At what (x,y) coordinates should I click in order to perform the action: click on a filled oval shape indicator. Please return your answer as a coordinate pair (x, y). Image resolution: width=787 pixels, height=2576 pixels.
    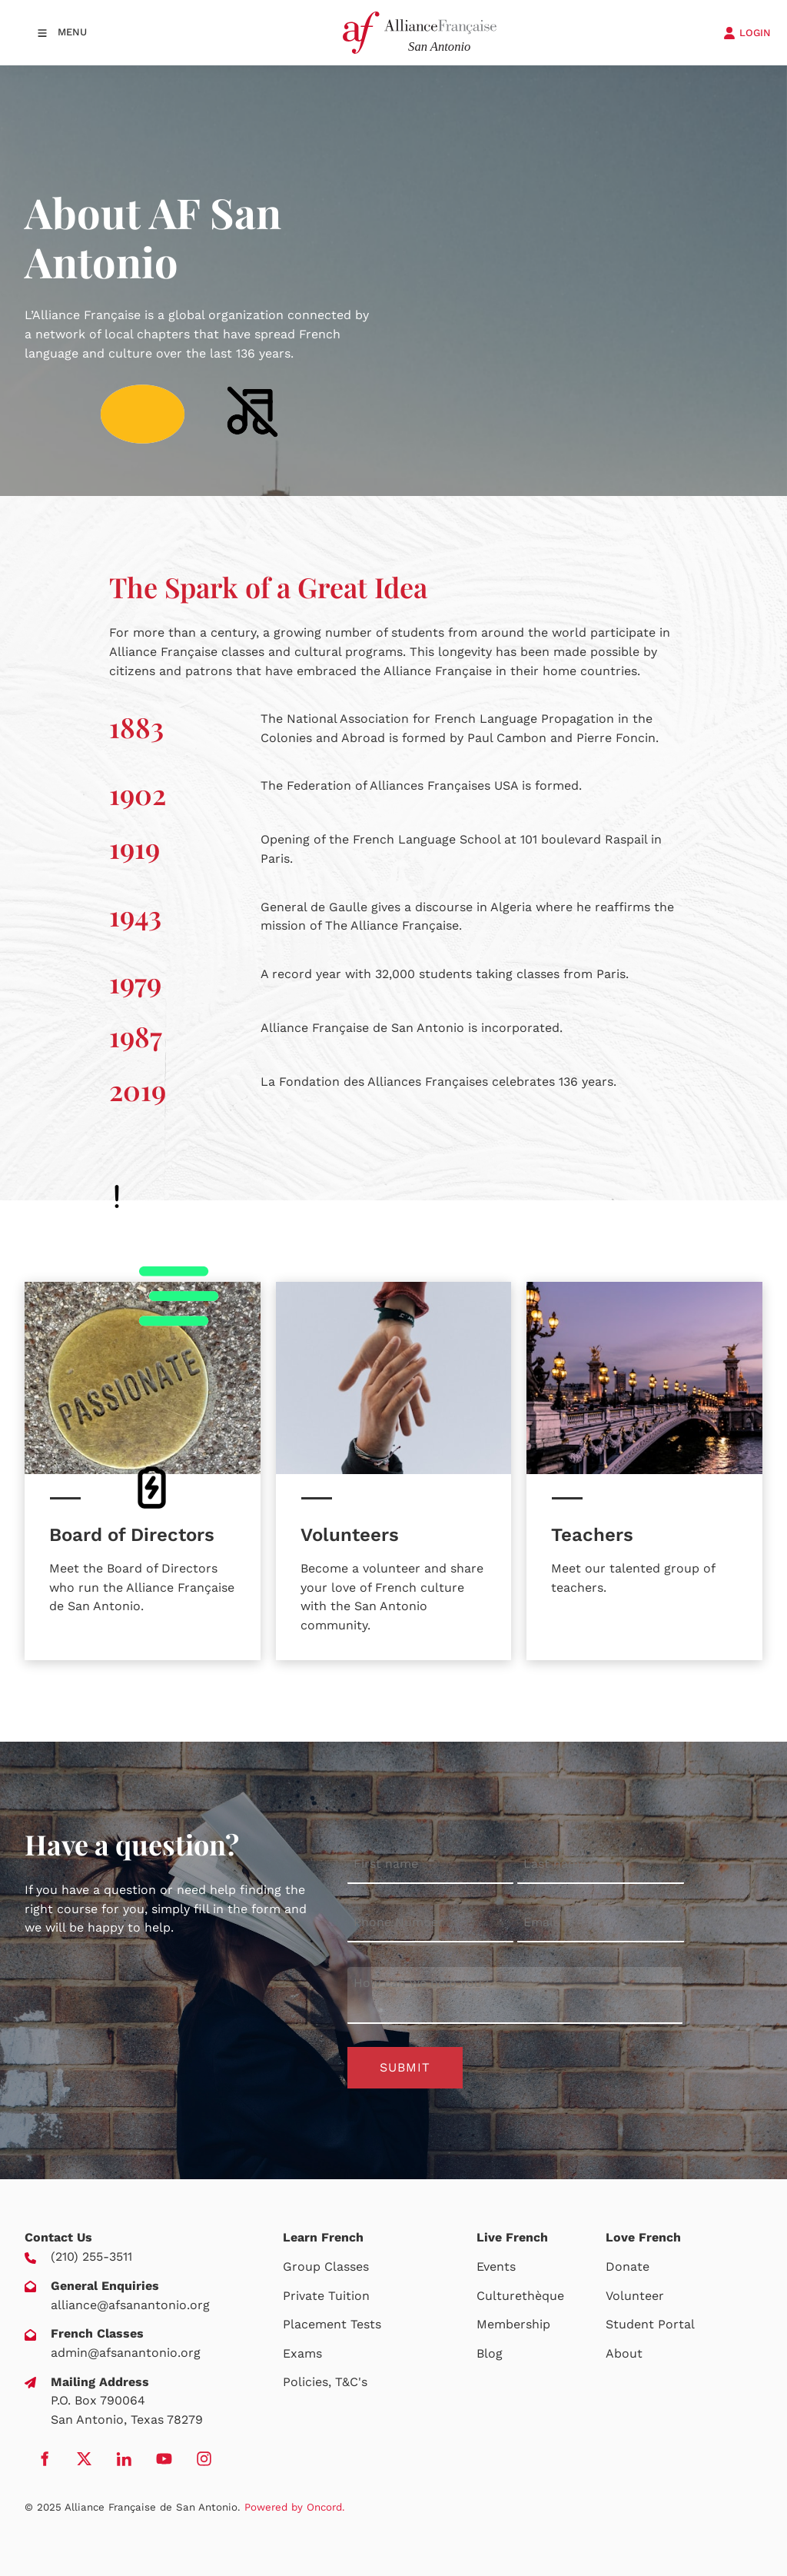
    Looking at the image, I should click on (142, 414).